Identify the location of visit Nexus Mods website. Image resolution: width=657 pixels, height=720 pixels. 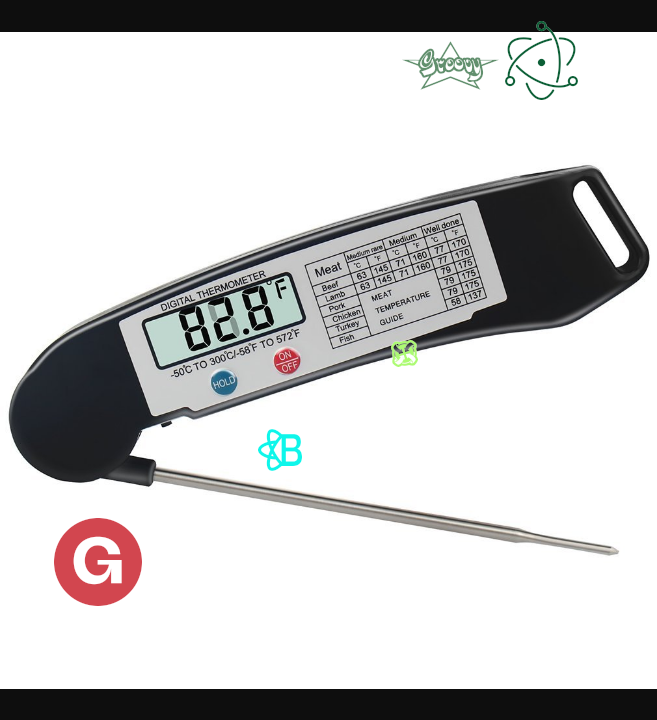
(404, 353).